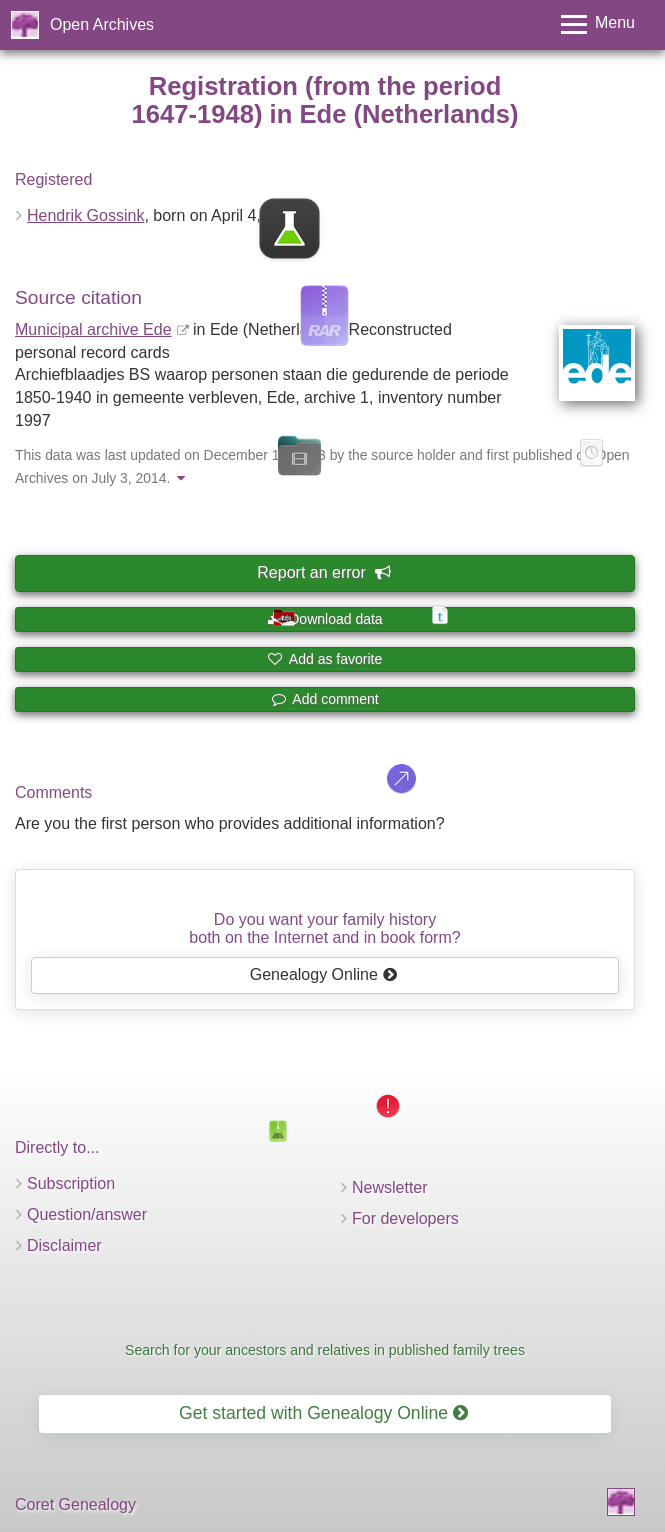  What do you see at coordinates (324, 315) in the screenshot?
I see `a compressed RAR archive file` at bounding box center [324, 315].